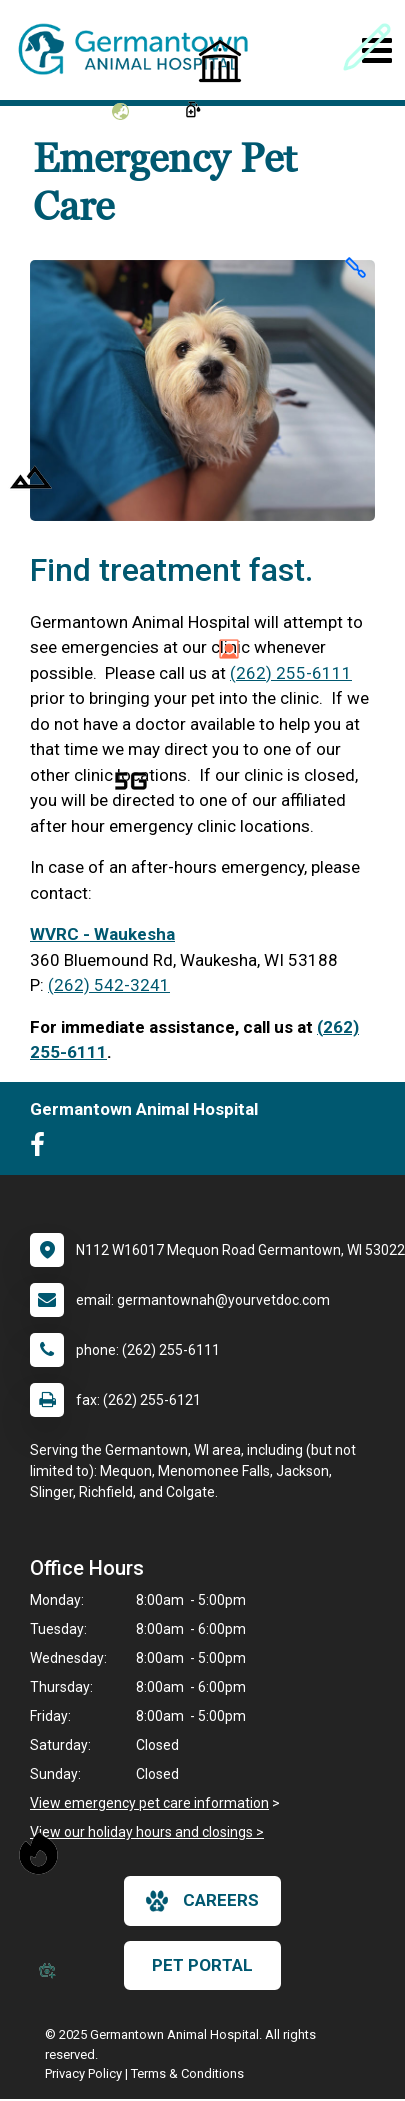 Image resolution: width=405 pixels, height=2101 pixels. I want to click on access library or archives, so click(220, 61).